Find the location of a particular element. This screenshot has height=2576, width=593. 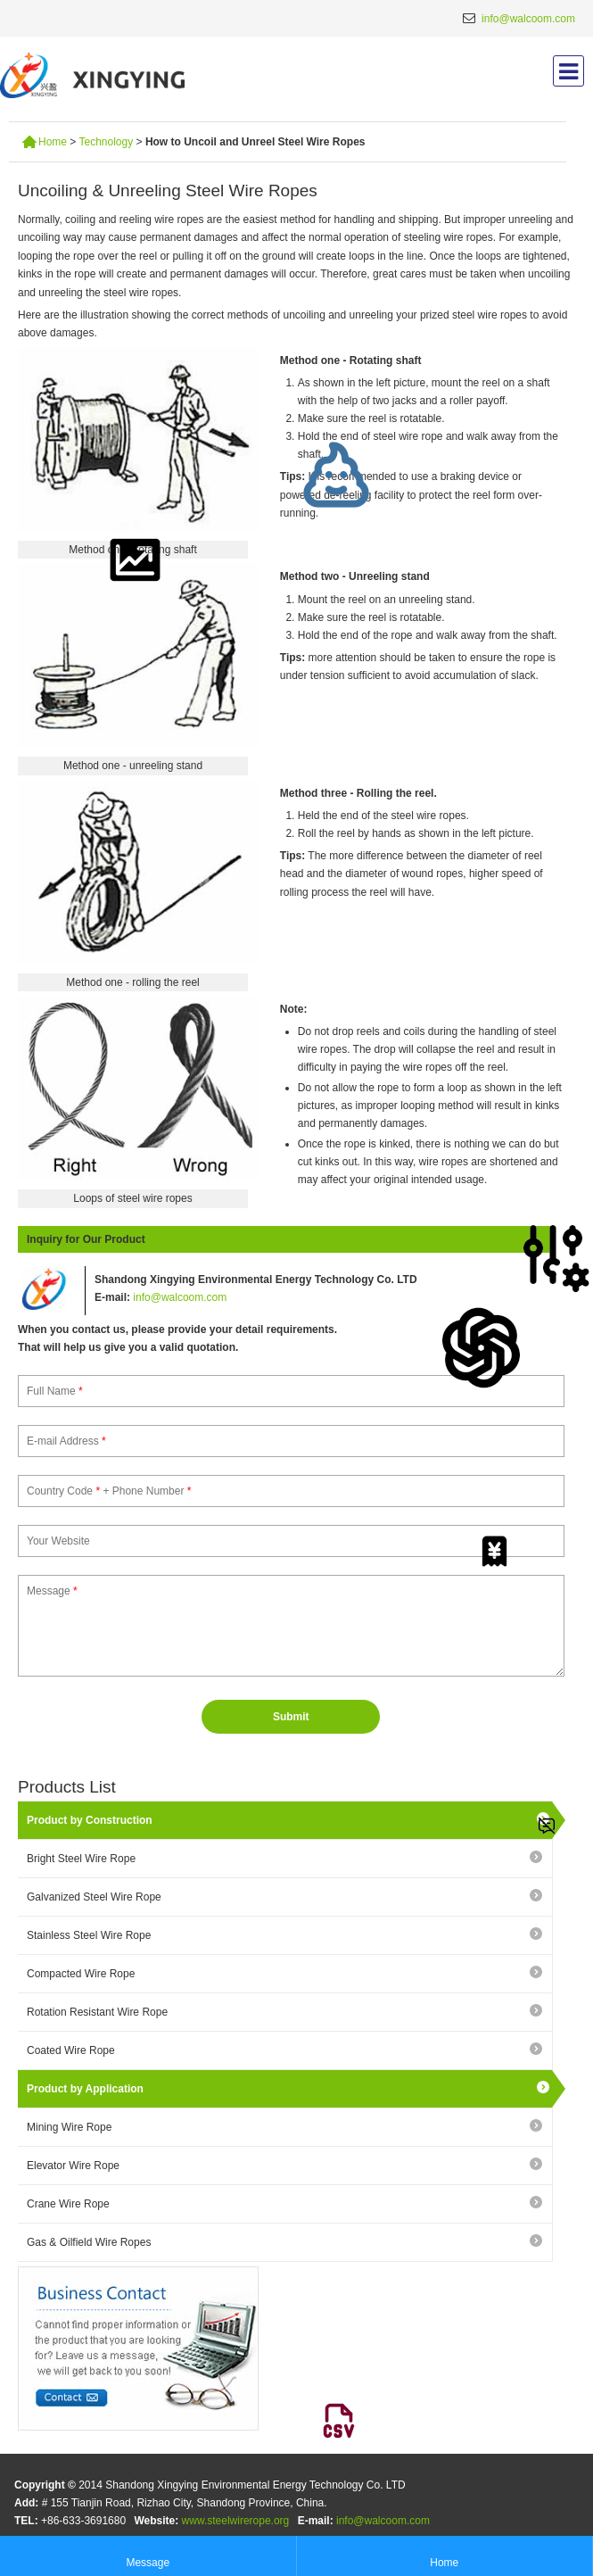

add a poop emoji reaction is located at coordinates (336, 475).